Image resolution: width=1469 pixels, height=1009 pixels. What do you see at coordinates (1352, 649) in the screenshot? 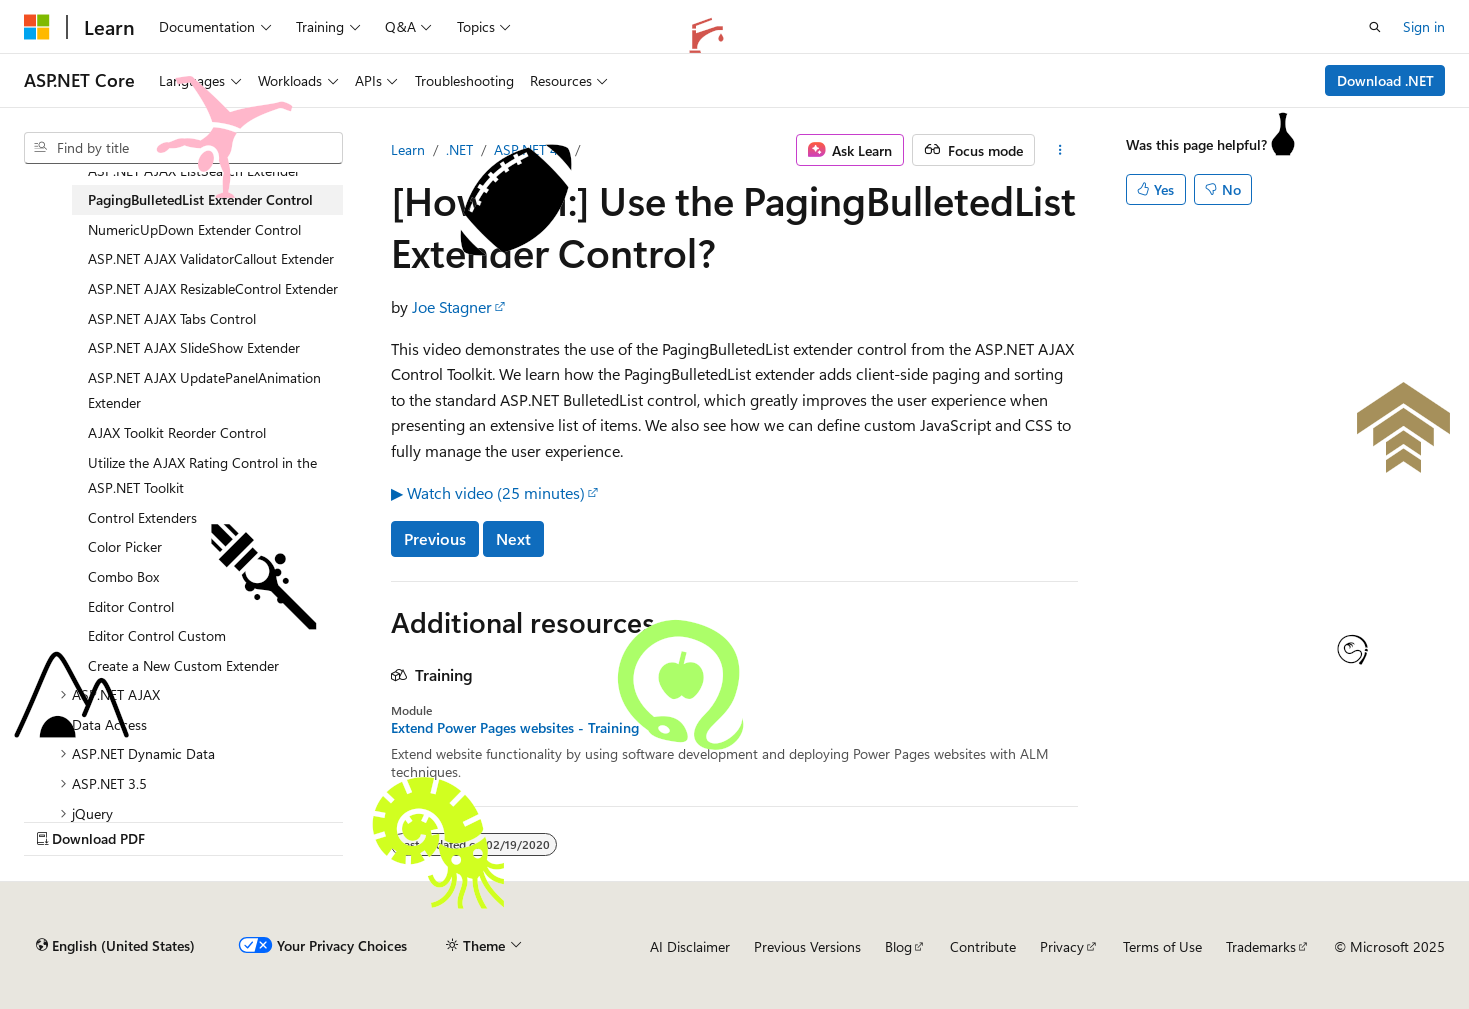
I see `whip weapon item in a game inventory` at bounding box center [1352, 649].